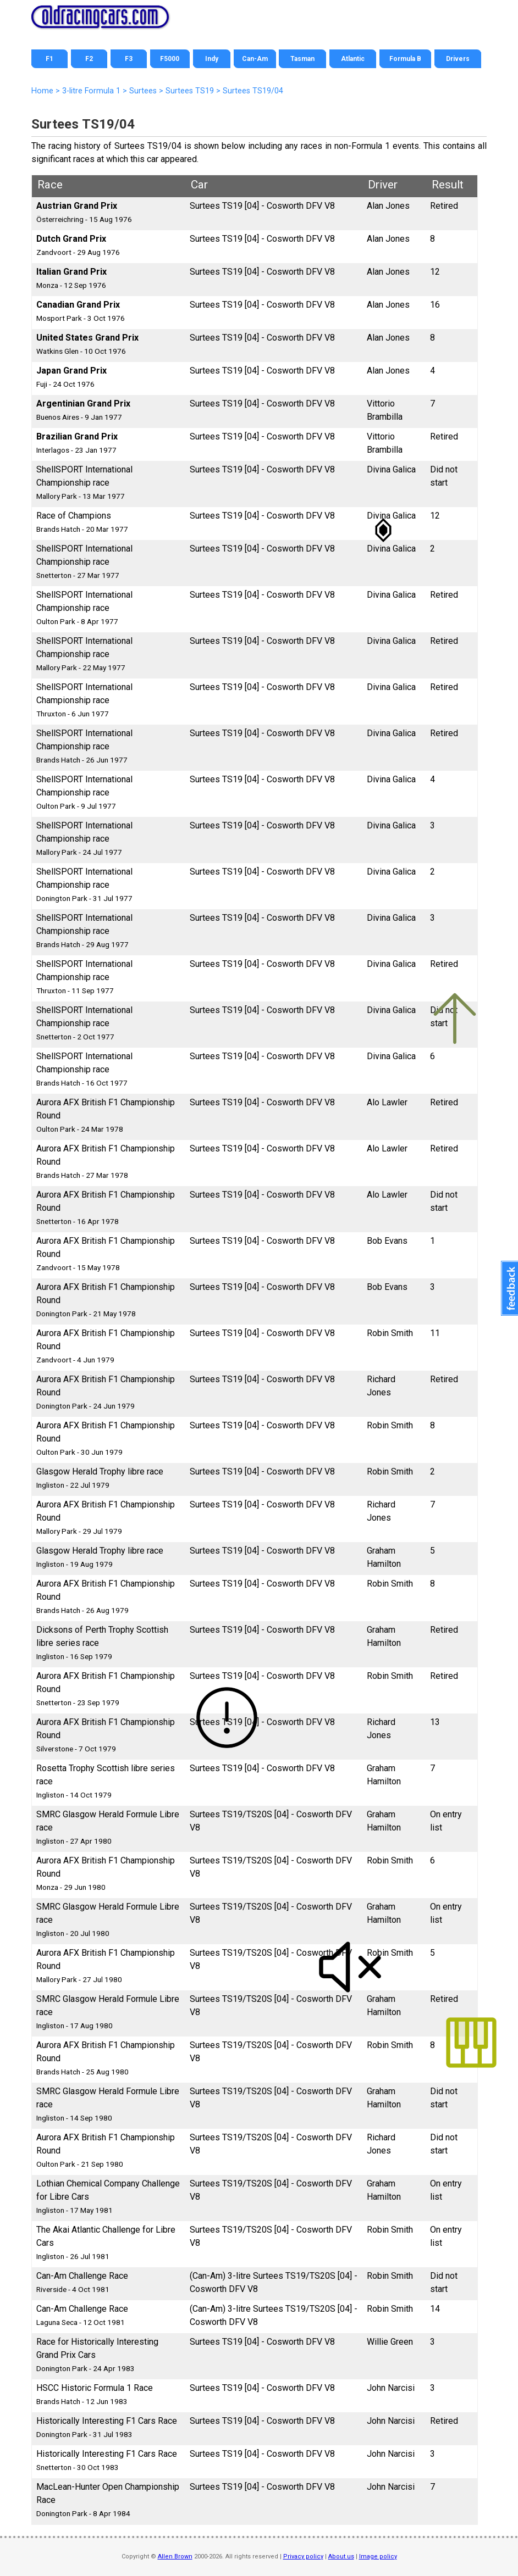 This screenshot has width=518, height=2576. Describe the element at coordinates (227, 1717) in the screenshot. I see `indicates a warning or caution state` at that location.